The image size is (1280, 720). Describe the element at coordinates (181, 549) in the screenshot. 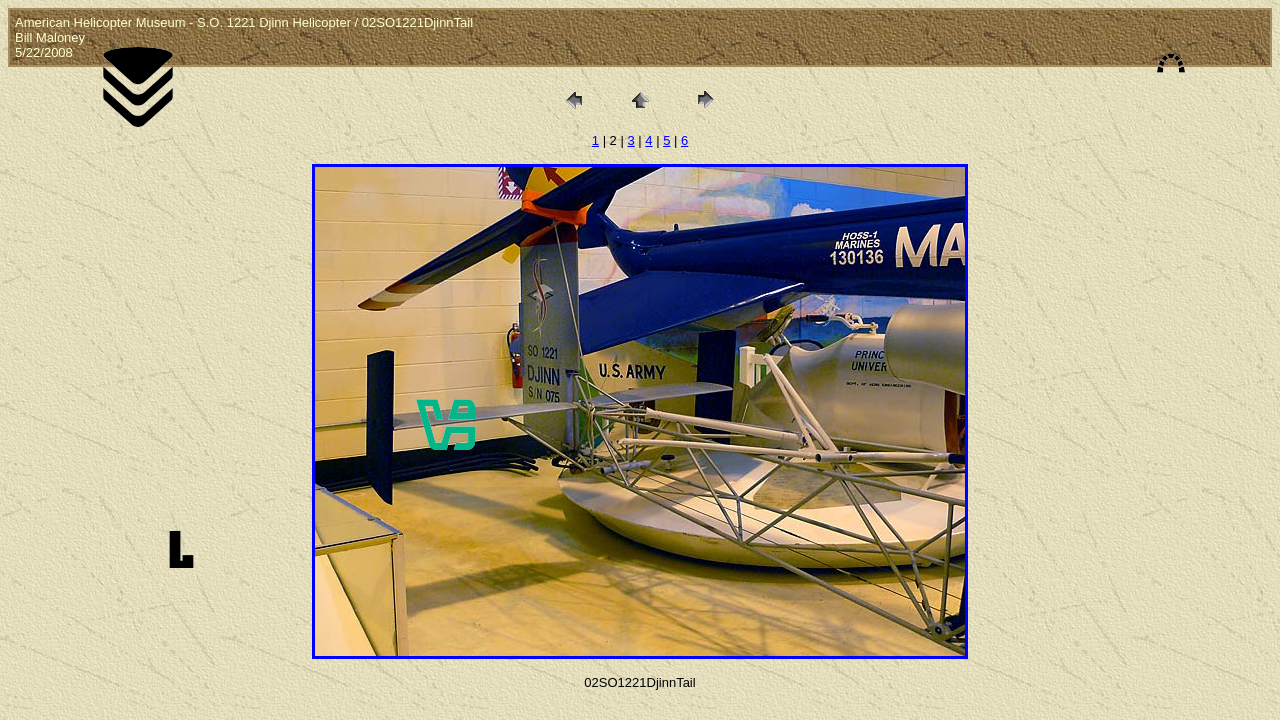

I see `visit the Lospec website` at that location.